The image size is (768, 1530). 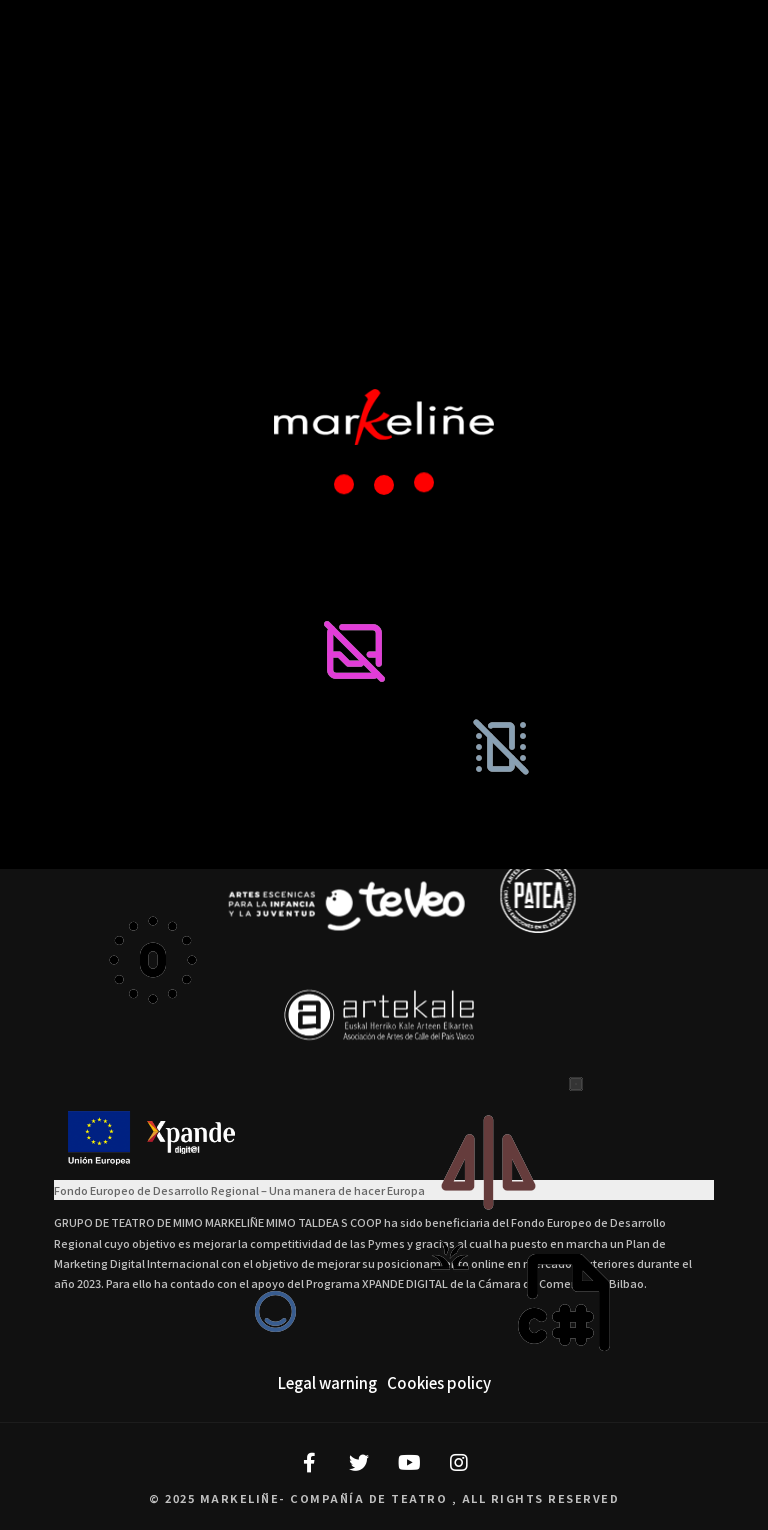 I want to click on flip image or content vertically, so click(x=488, y=1162).